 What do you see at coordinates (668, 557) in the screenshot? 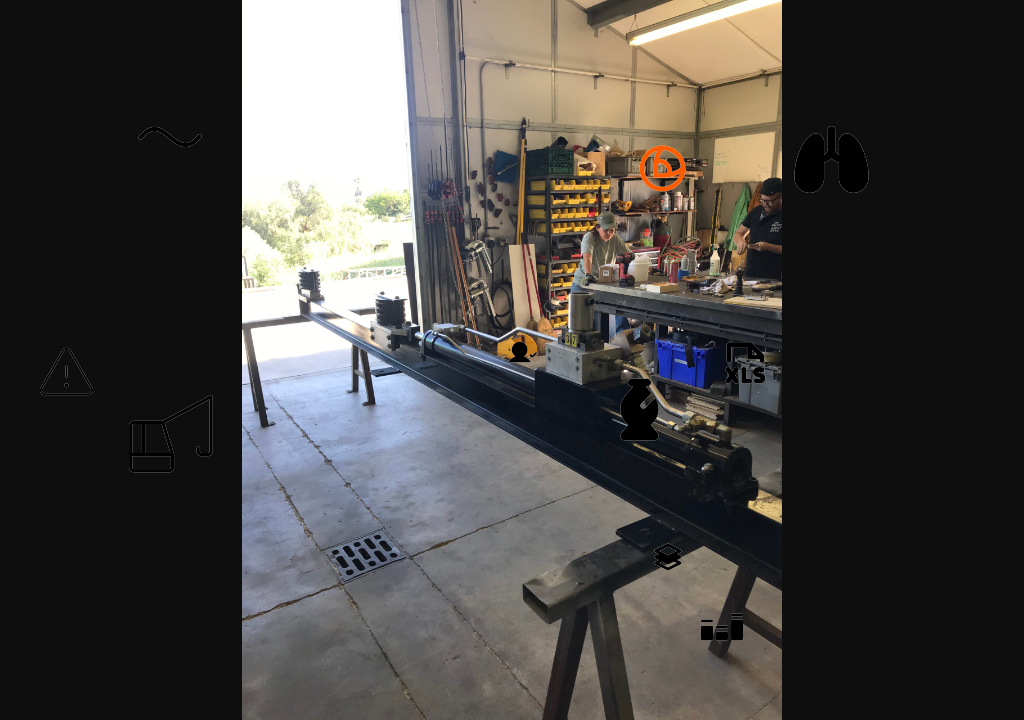
I see `view middle layer in a stack` at bounding box center [668, 557].